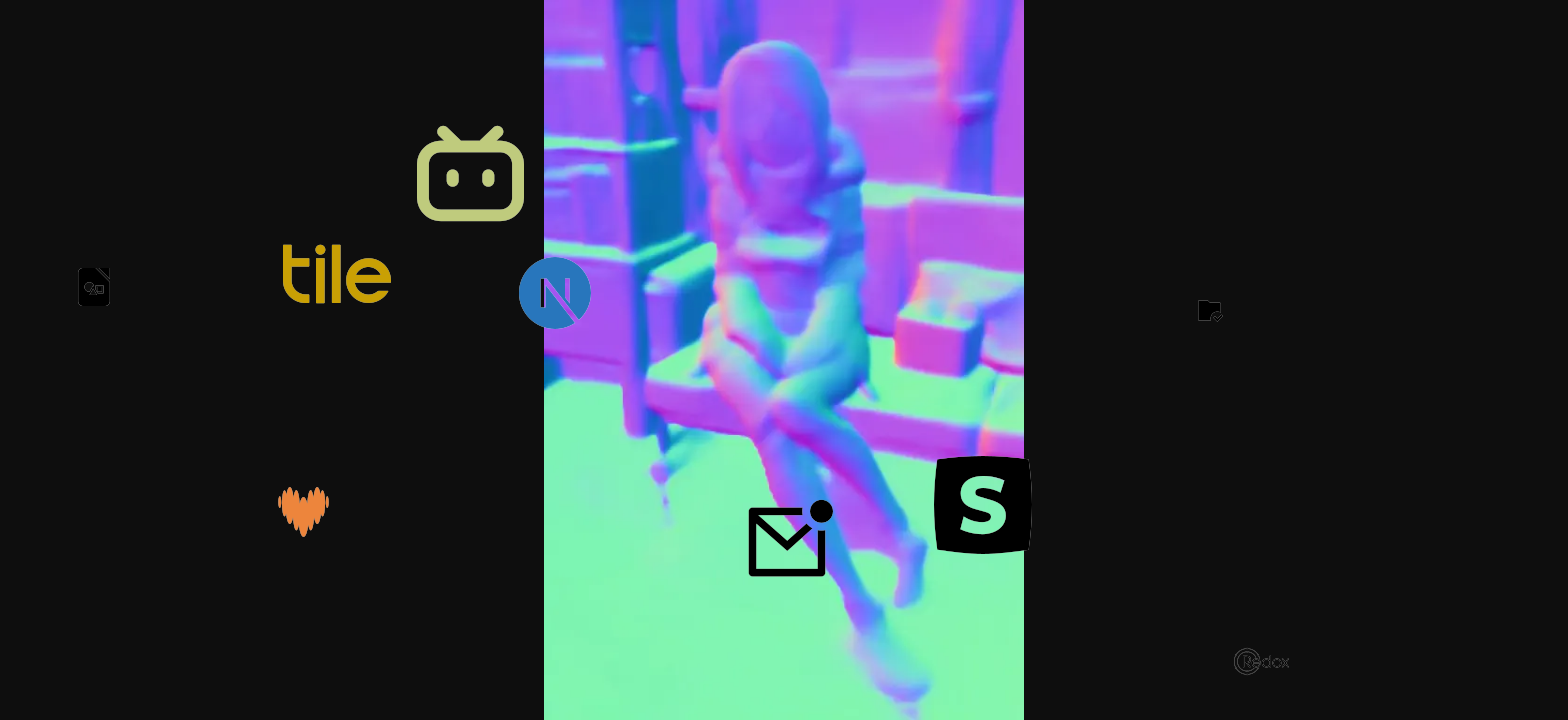 Image resolution: width=1568 pixels, height=720 pixels. I want to click on open the Tile app to locate your items, so click(337, 274).